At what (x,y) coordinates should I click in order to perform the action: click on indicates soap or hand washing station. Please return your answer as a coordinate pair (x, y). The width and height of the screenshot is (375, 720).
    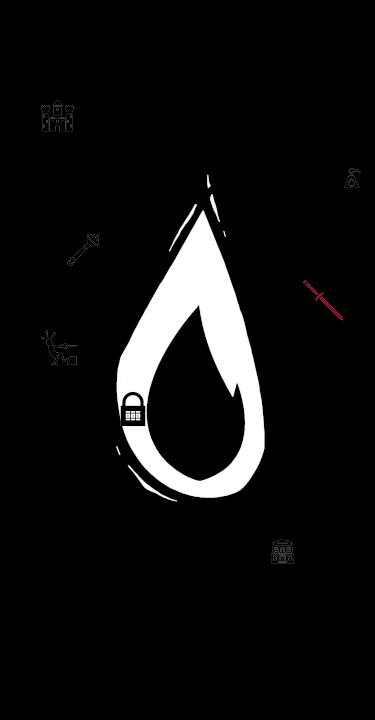
    Looking at the image, I should click on (351, 177).